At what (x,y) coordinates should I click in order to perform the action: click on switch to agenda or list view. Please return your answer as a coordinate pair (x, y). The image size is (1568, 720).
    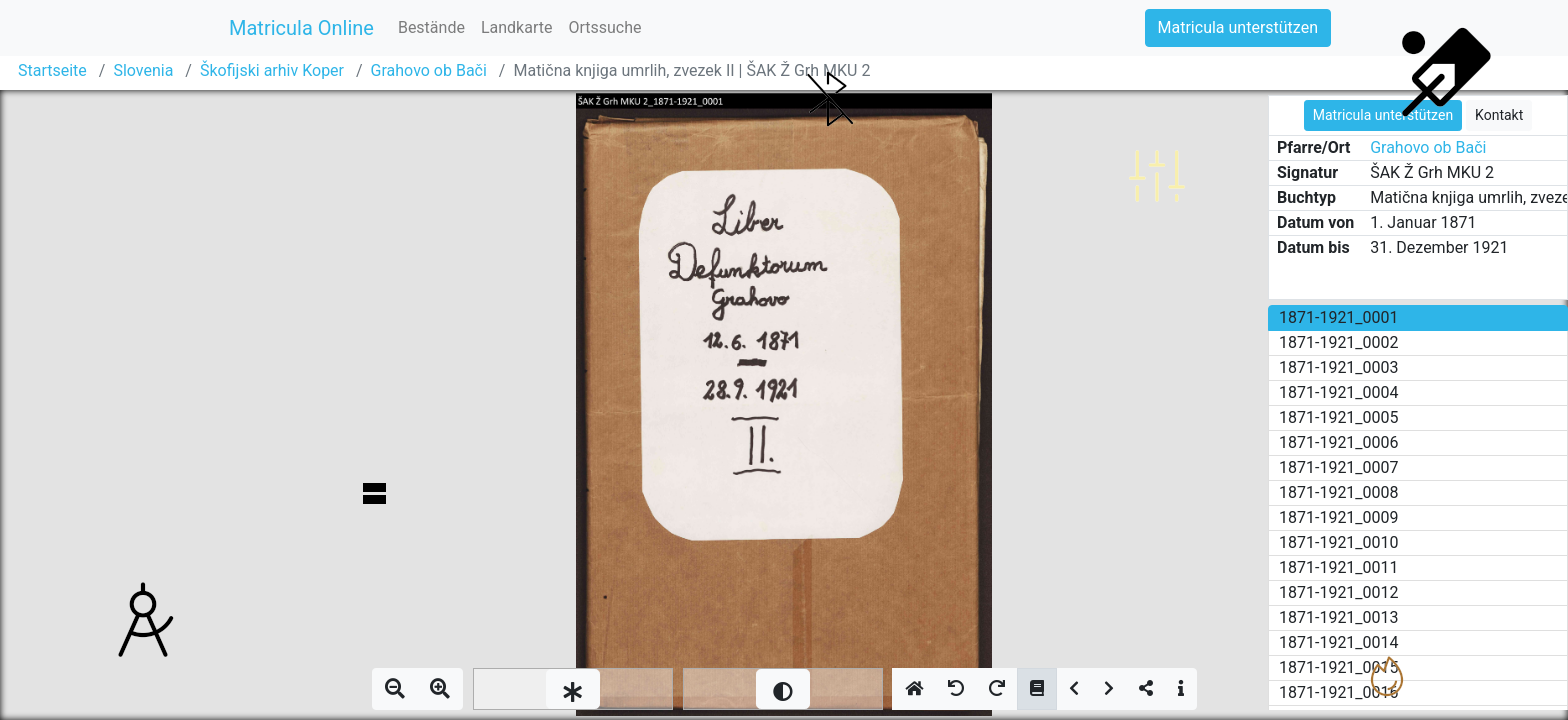
    Looking at the image, I should click on (375, 493).